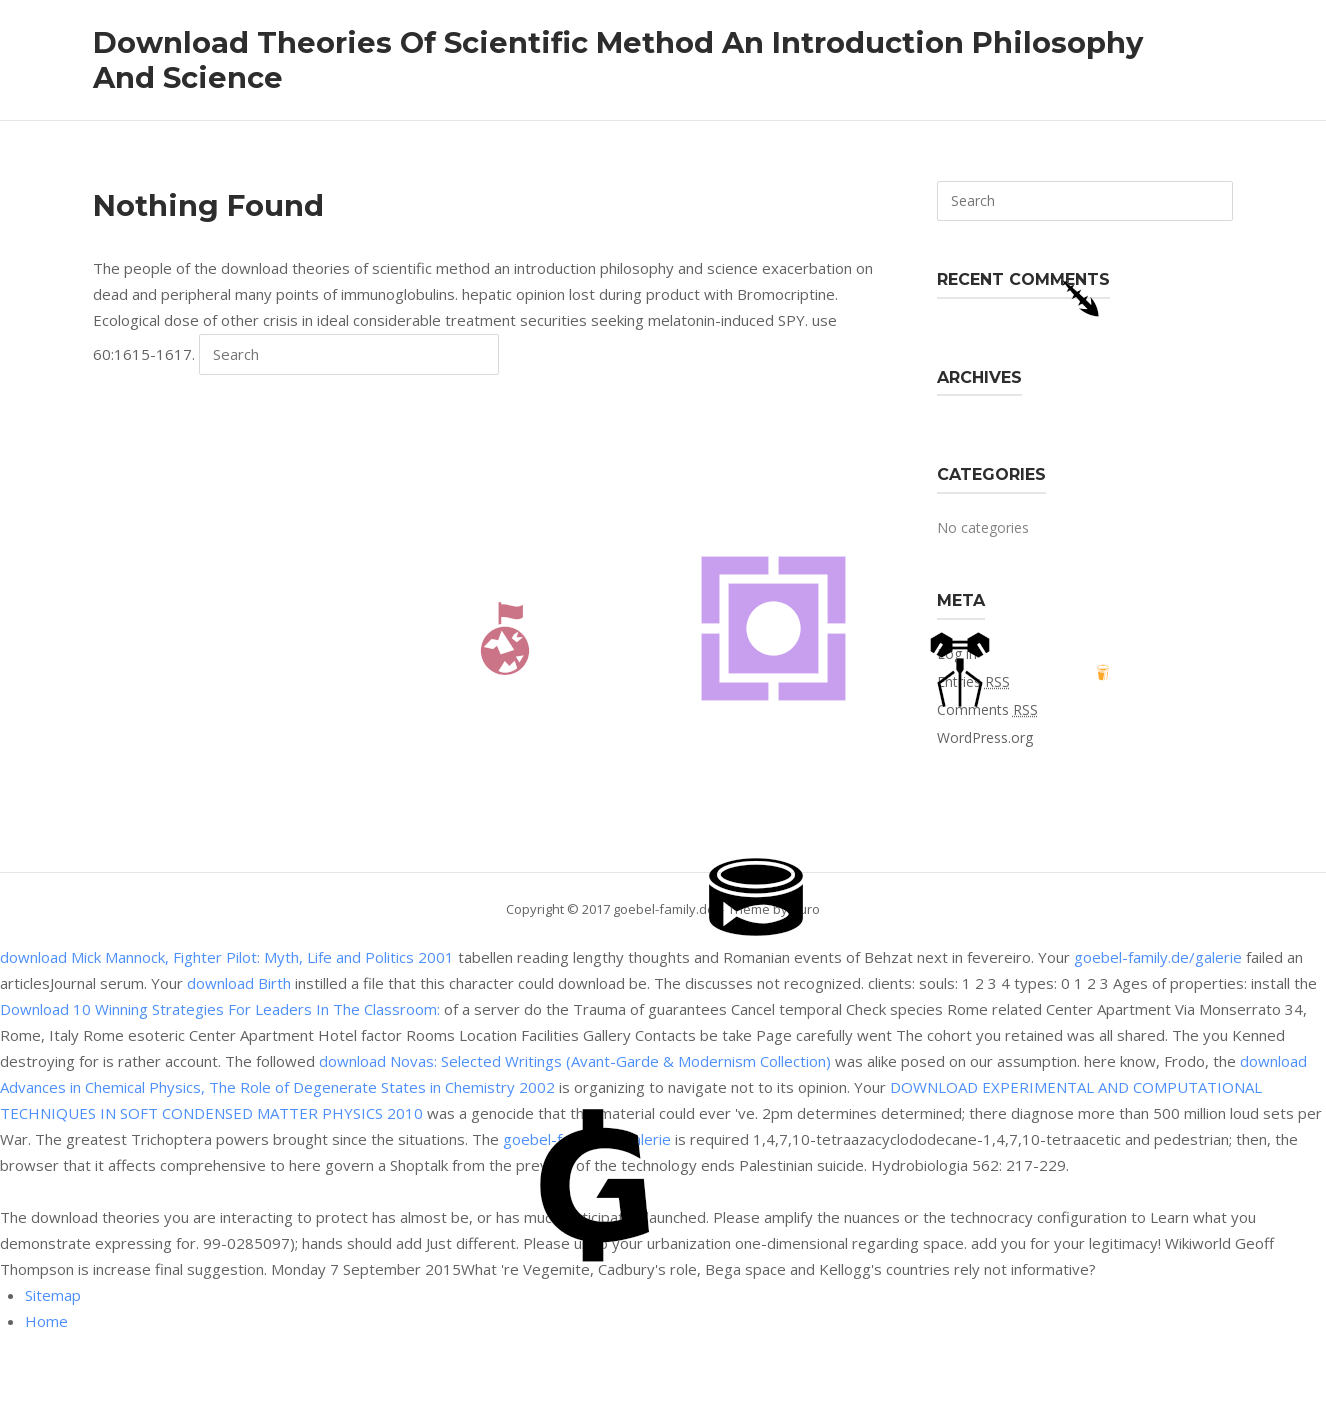 This screenshot has height=1413, width=1326. I want to click on view your current credits balance, so click(593, 1185).